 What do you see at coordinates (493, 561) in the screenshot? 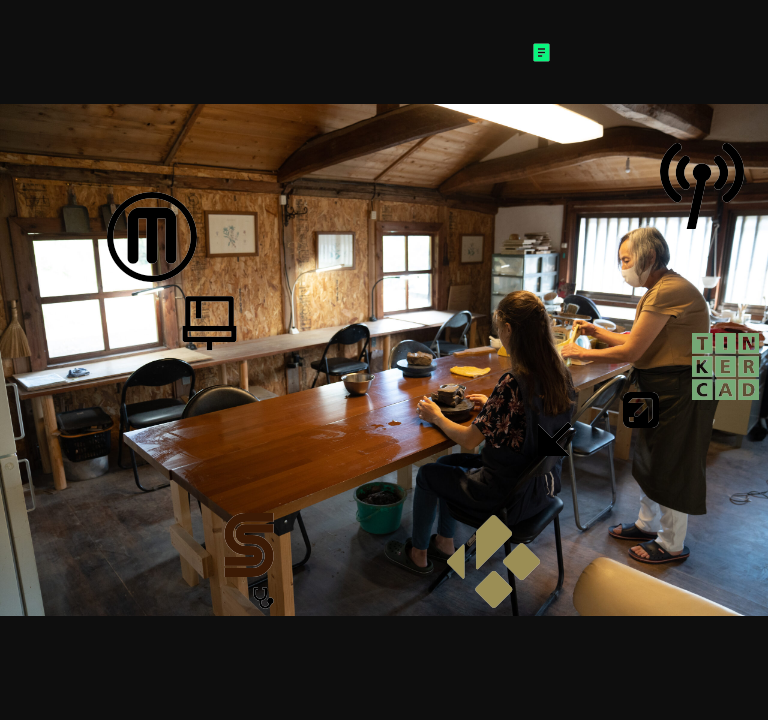
I see `open kodi media center app` at bounding box center [493, 561].